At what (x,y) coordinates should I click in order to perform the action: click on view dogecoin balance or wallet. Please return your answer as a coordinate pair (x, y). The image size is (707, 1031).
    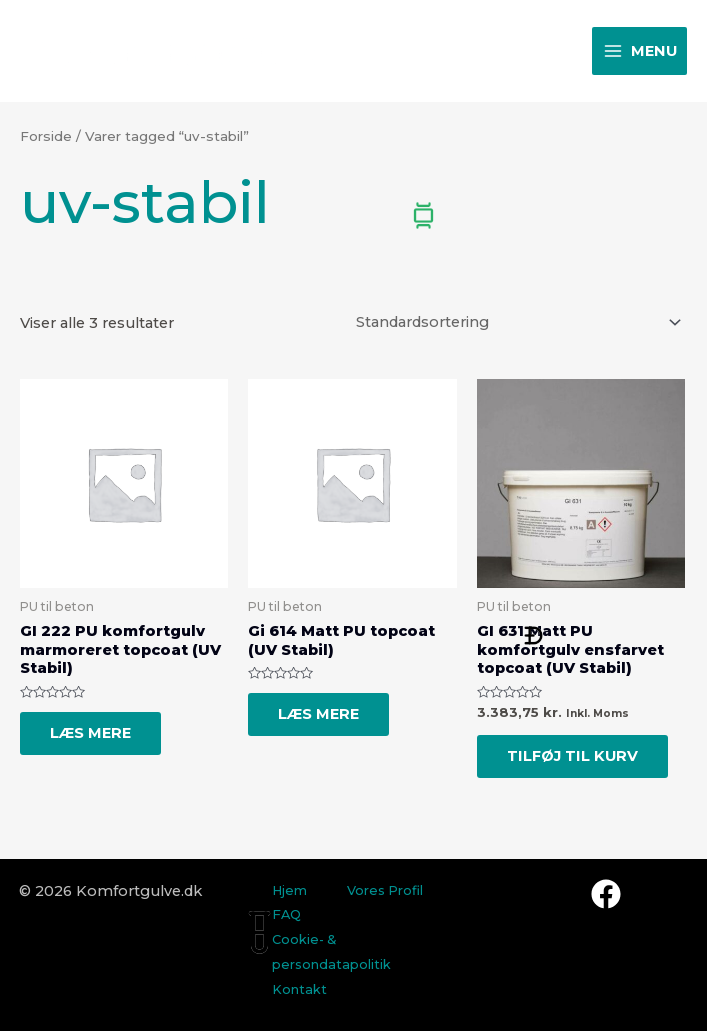
    Looking at the image, I should click on (533, 635).